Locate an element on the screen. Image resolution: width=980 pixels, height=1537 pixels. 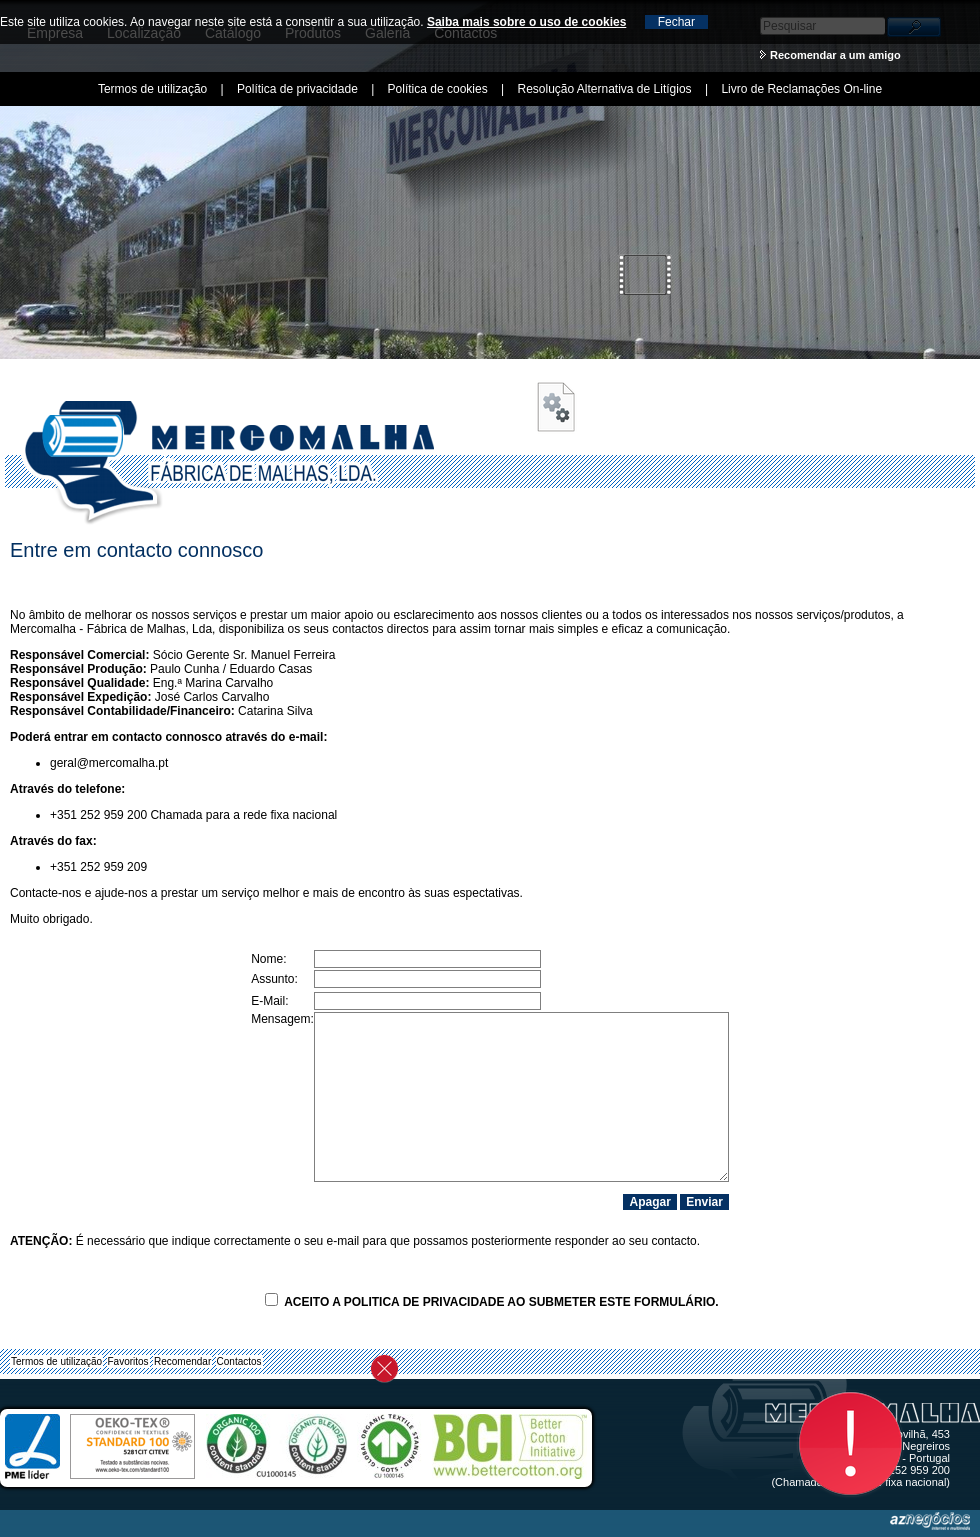
indicates a file cannot sync to Dropbox is located at coordinates (384, 1368).